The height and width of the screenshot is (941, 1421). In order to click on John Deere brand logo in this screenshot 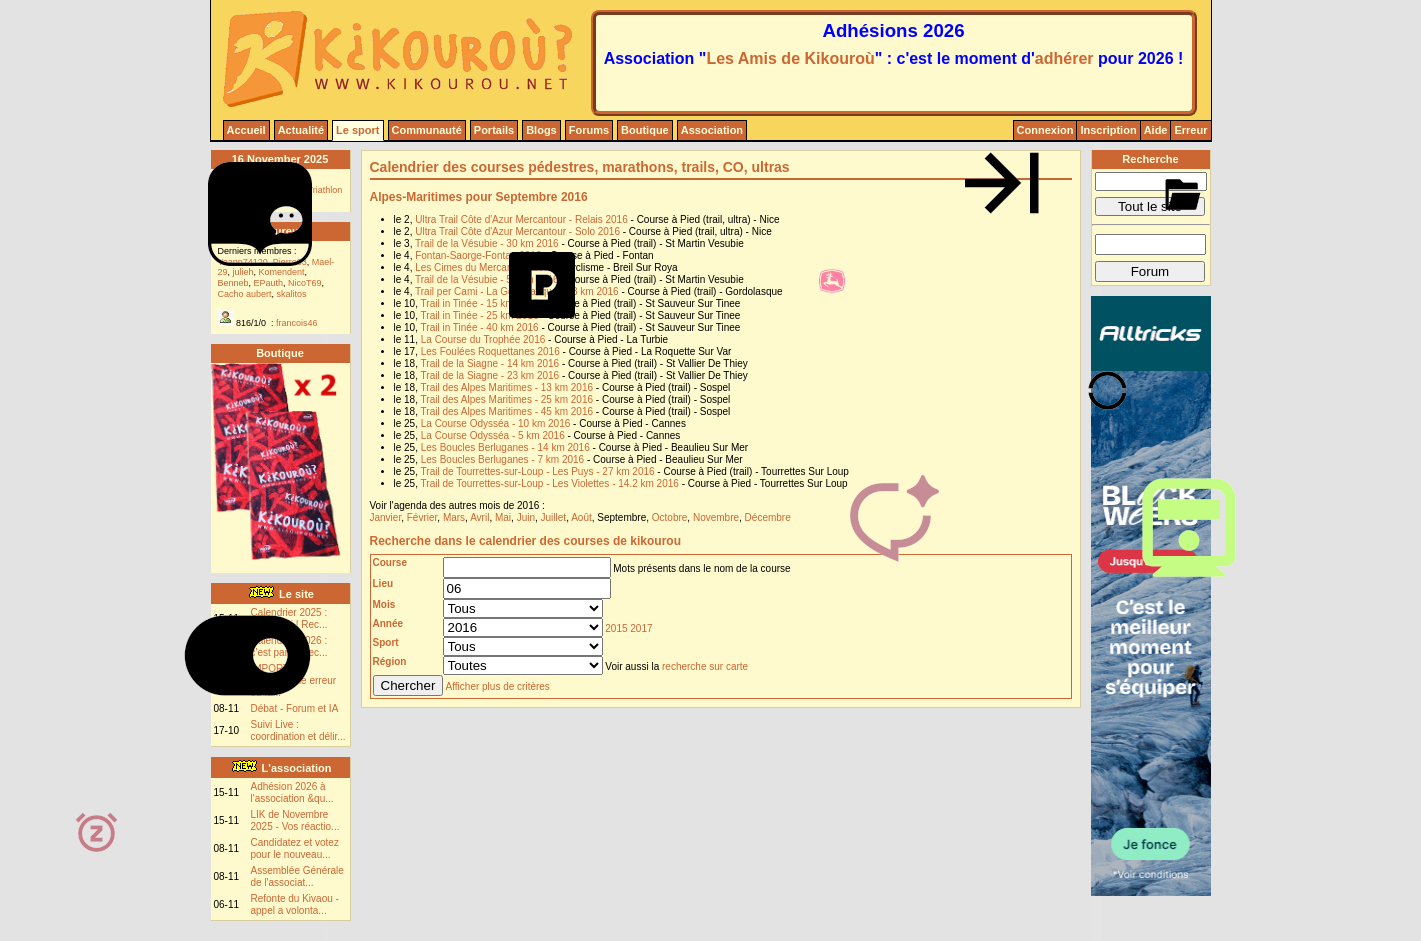, I will do `click(832, 281)`.